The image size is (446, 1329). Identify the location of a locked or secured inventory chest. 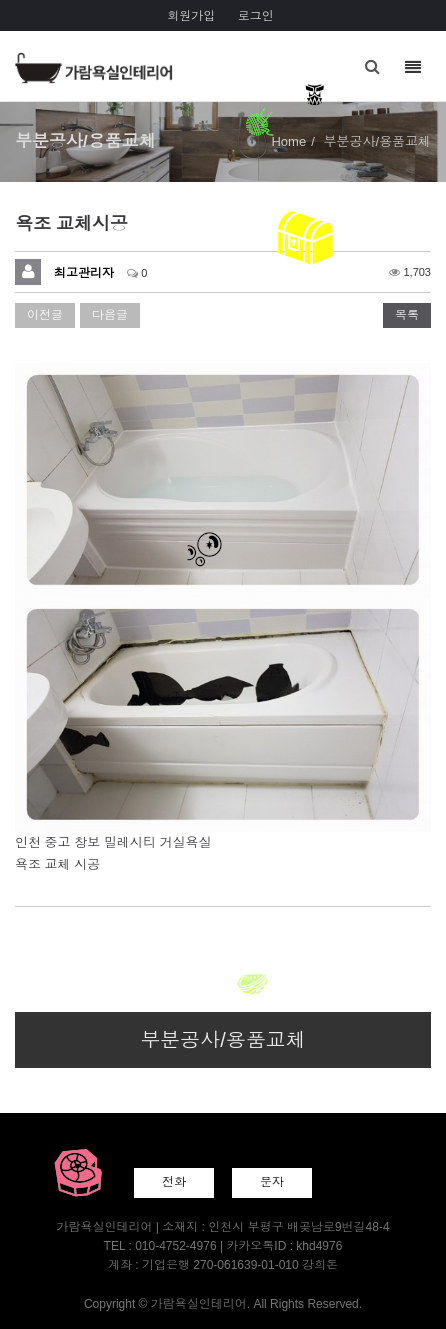
(305, 238).